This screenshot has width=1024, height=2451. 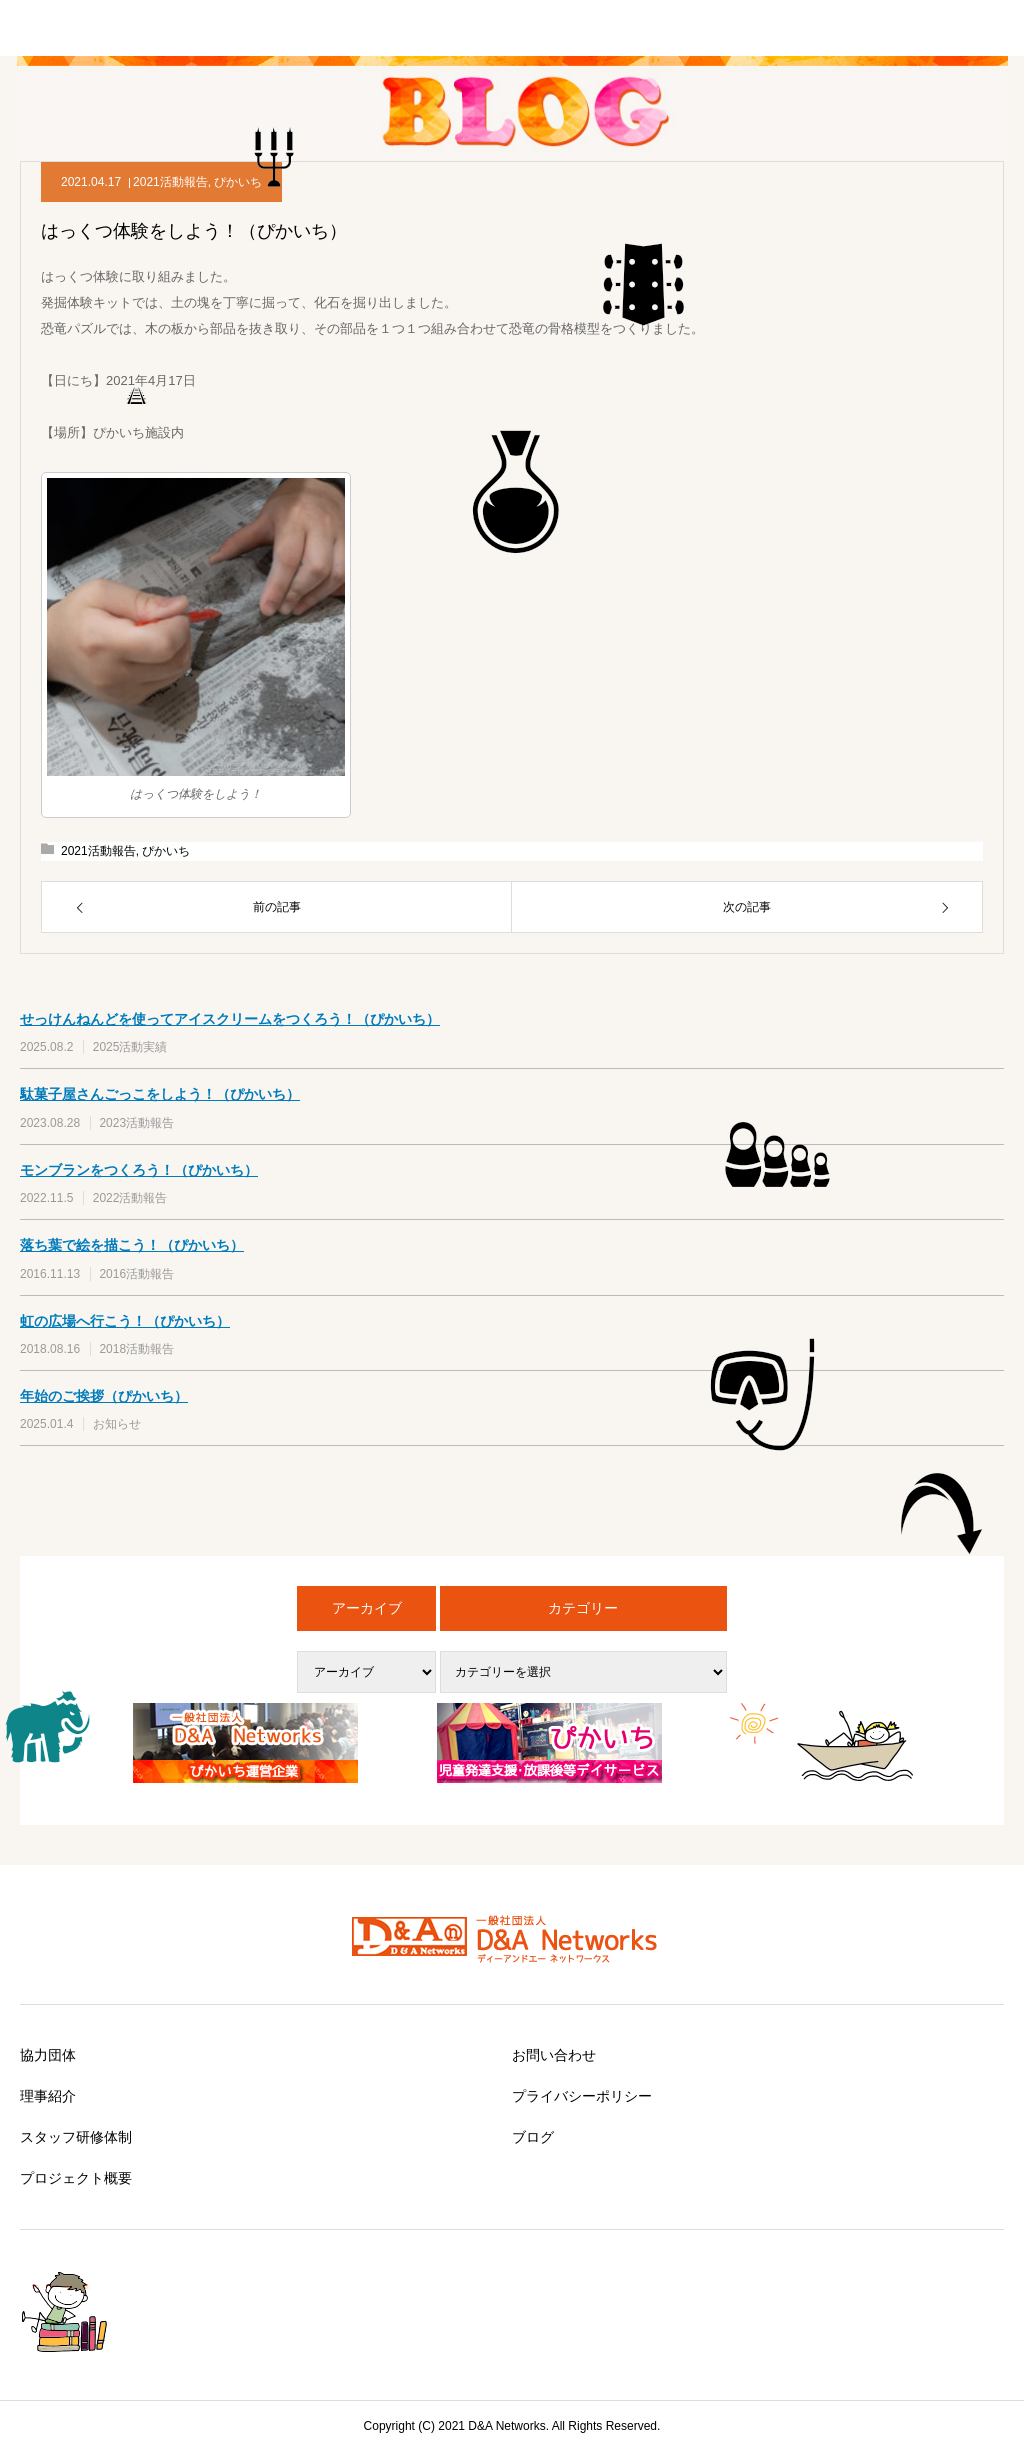 What do you see at coordinates (515, 492) in the screenshot?
I see `access the alchemy or crafting menu` at bounding box center [515, 492].